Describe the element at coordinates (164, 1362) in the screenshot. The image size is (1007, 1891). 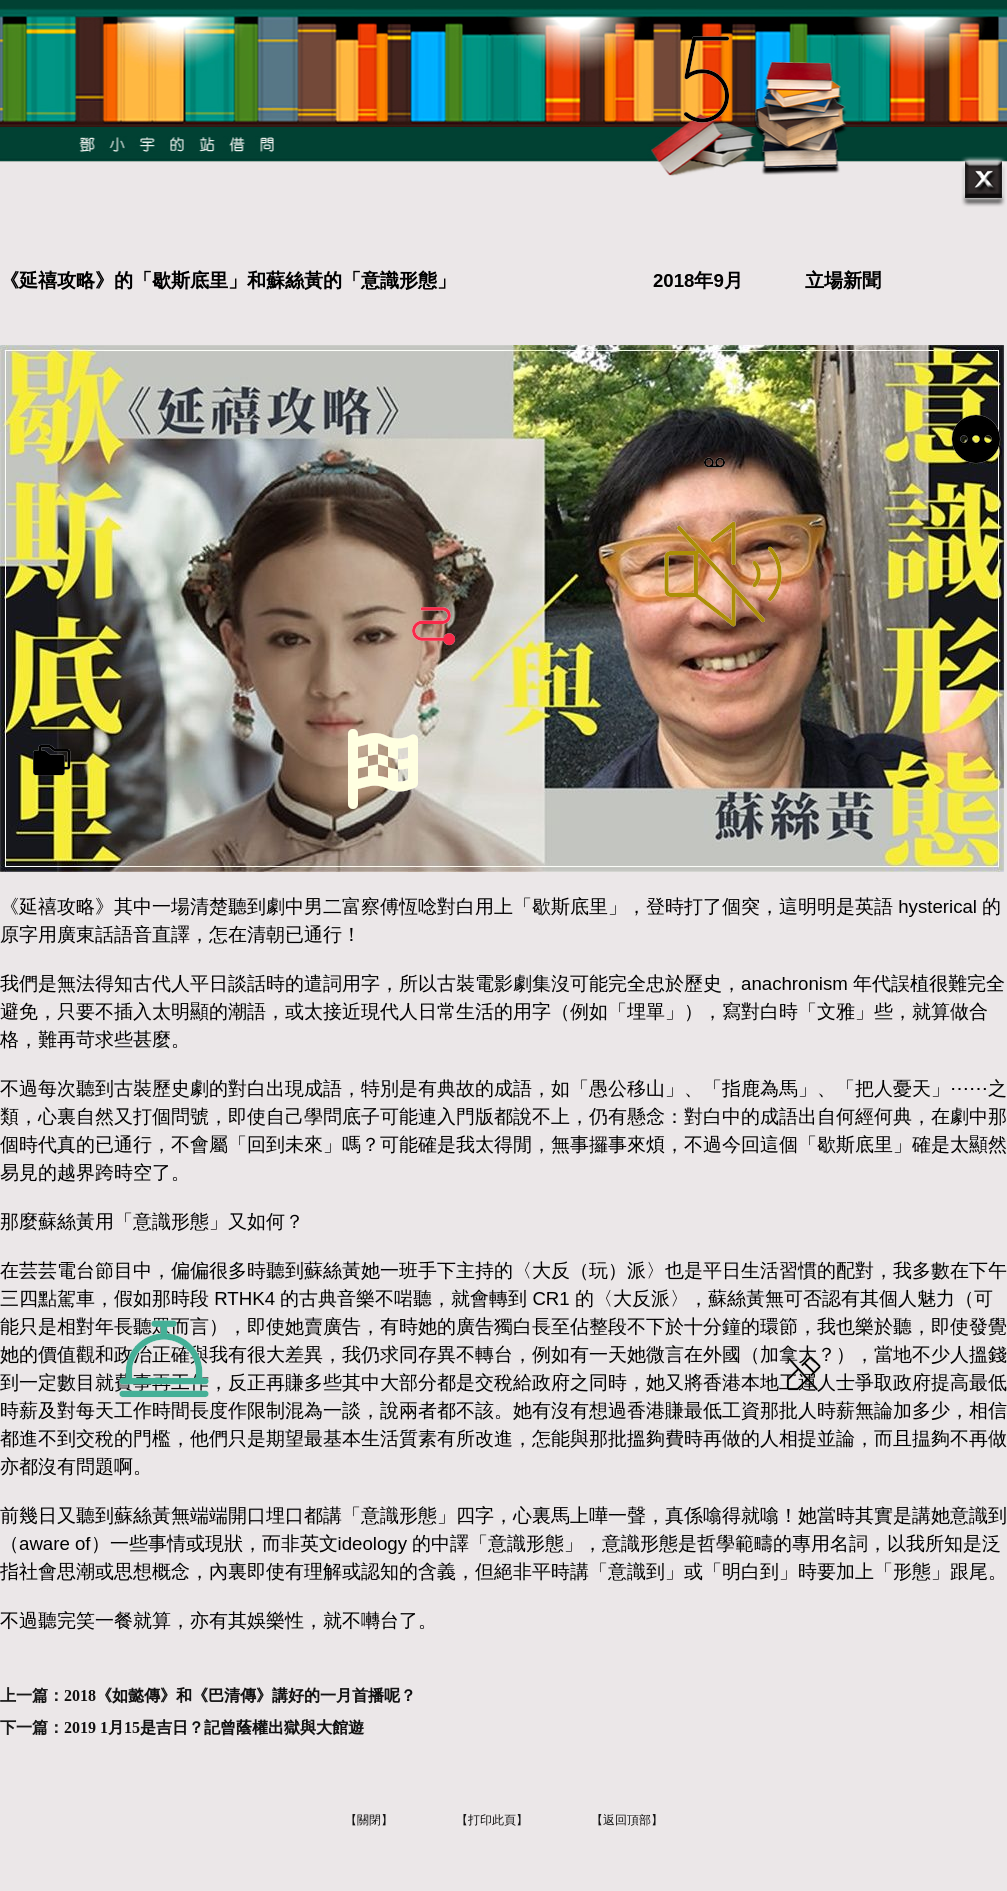
I see `request assistance or service` at that location.